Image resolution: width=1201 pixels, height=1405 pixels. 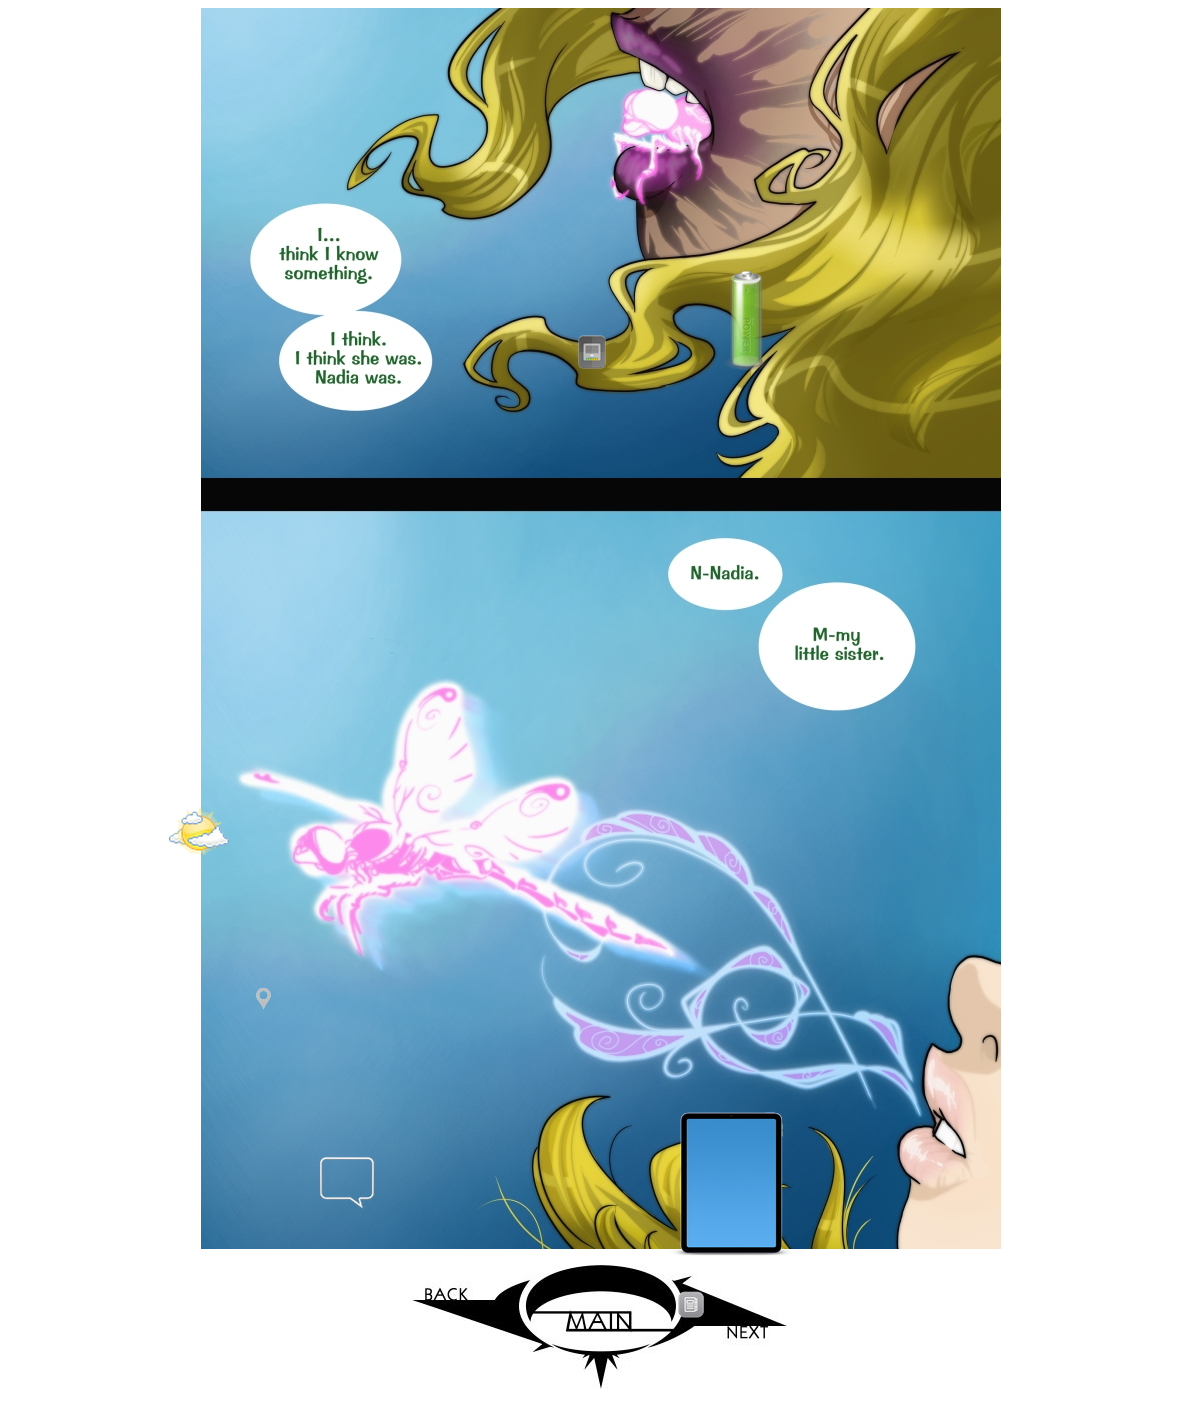 I want to click on iPad Air device in connected devices list, so click(x=731, y=1184).